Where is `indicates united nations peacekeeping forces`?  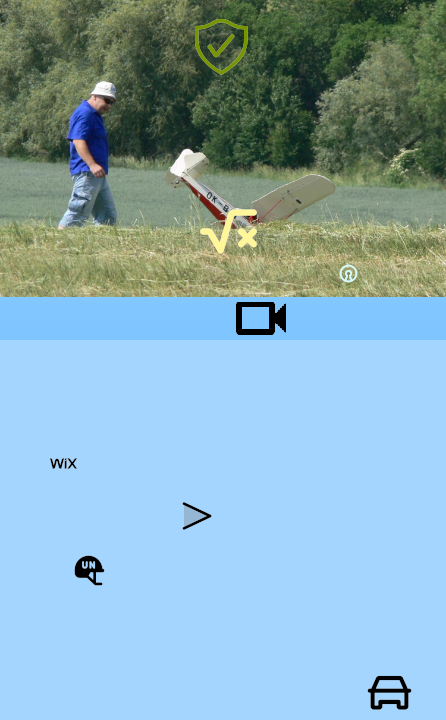
indicates united nations peacekeeping forces is located at coordinates (89, 570).